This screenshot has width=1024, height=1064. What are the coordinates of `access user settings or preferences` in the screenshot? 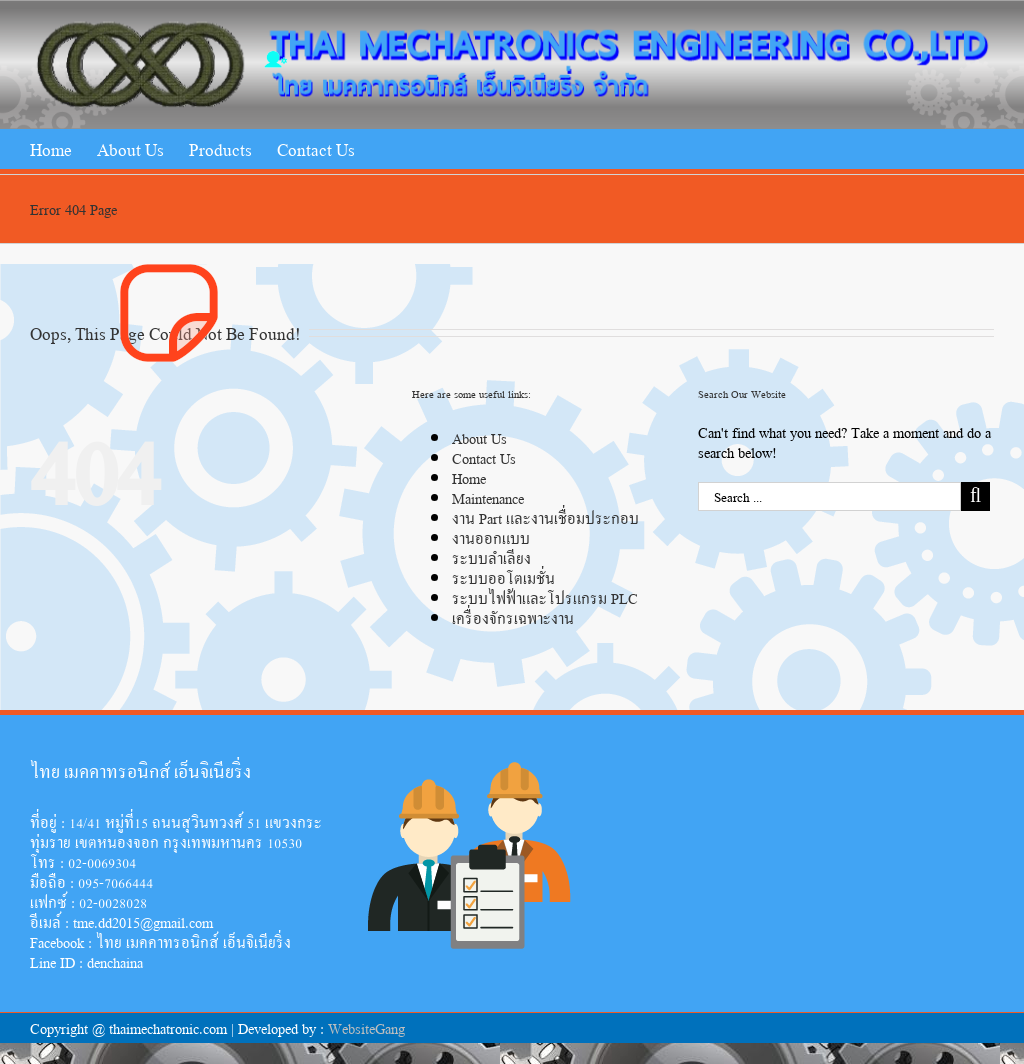 It's located at (275, 60).